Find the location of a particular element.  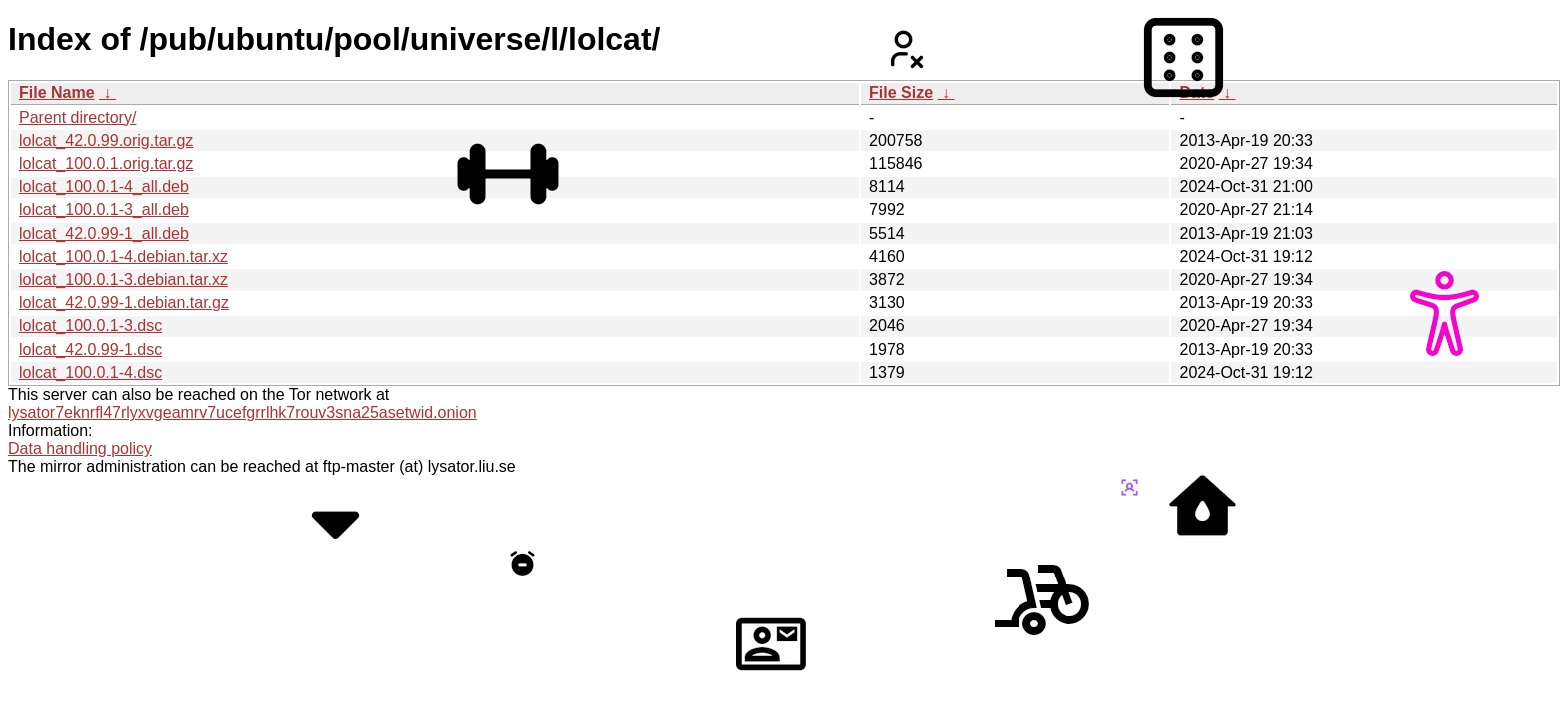

access workout or fitness features is located at coordinates (508, 174).